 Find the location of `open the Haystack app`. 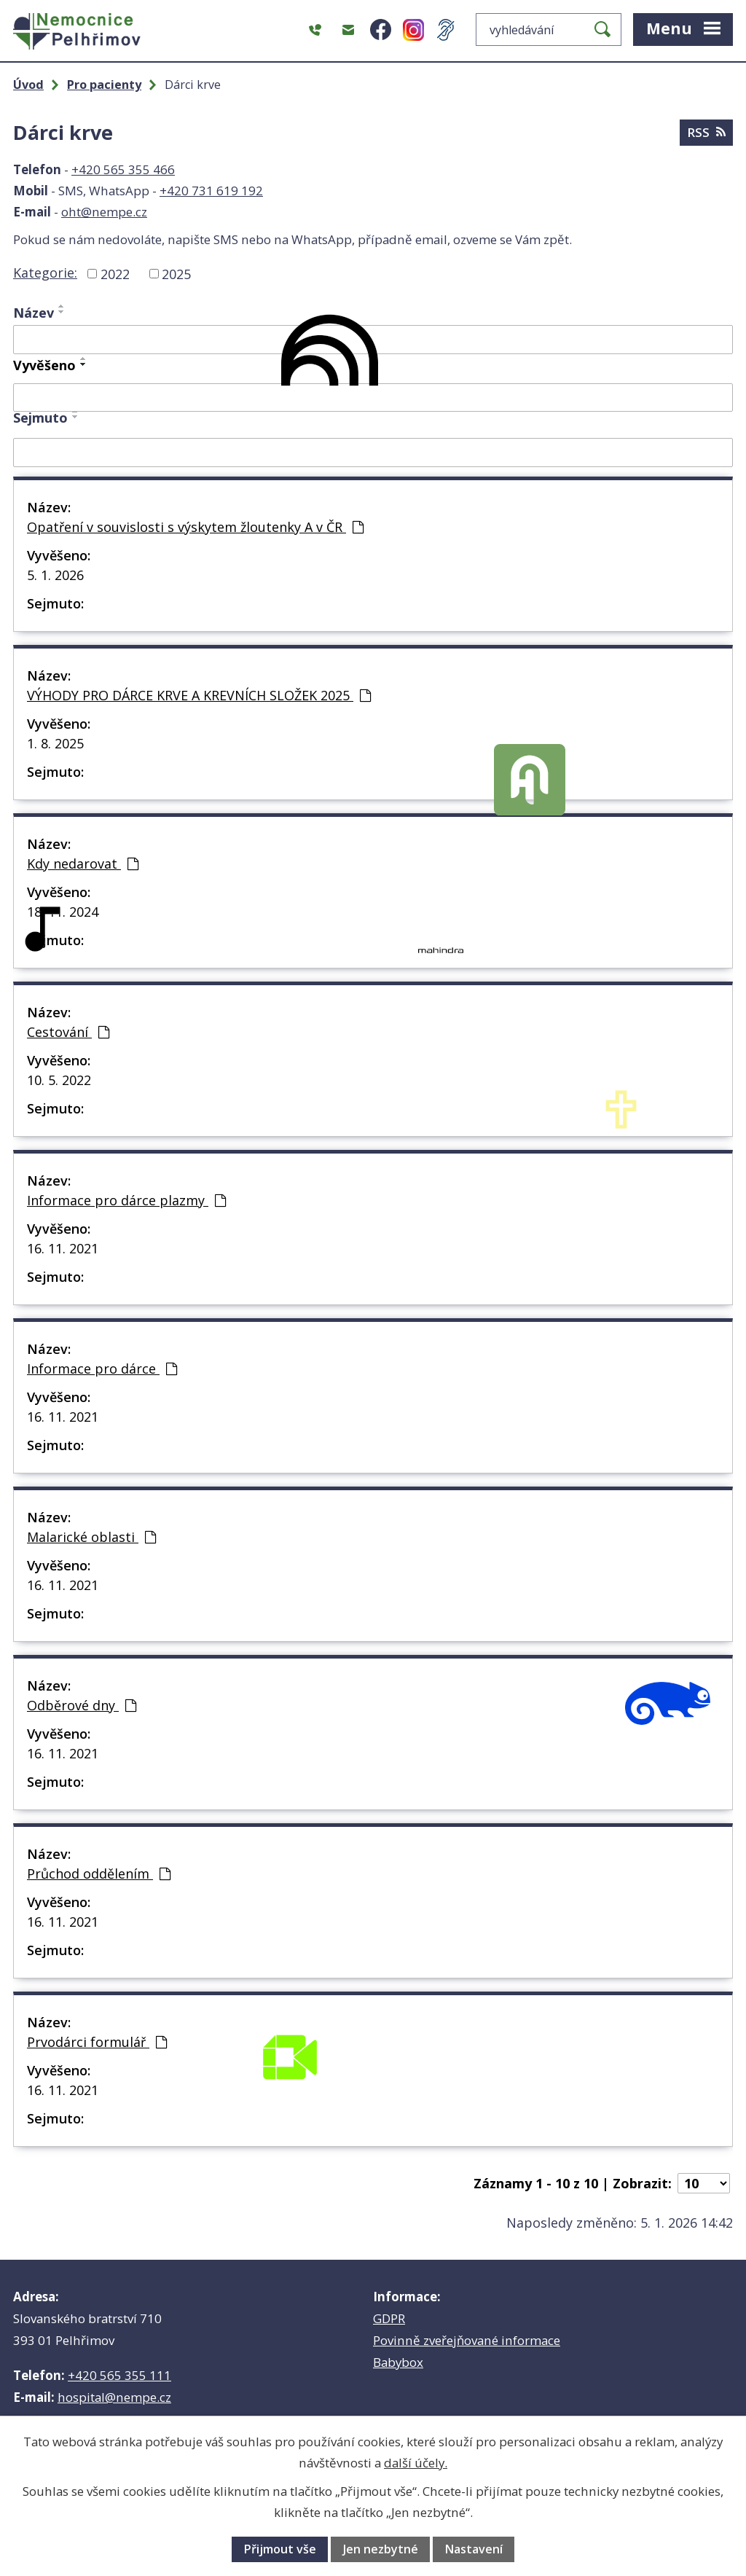

open the Haystack app is located at coordinates (530, 780).